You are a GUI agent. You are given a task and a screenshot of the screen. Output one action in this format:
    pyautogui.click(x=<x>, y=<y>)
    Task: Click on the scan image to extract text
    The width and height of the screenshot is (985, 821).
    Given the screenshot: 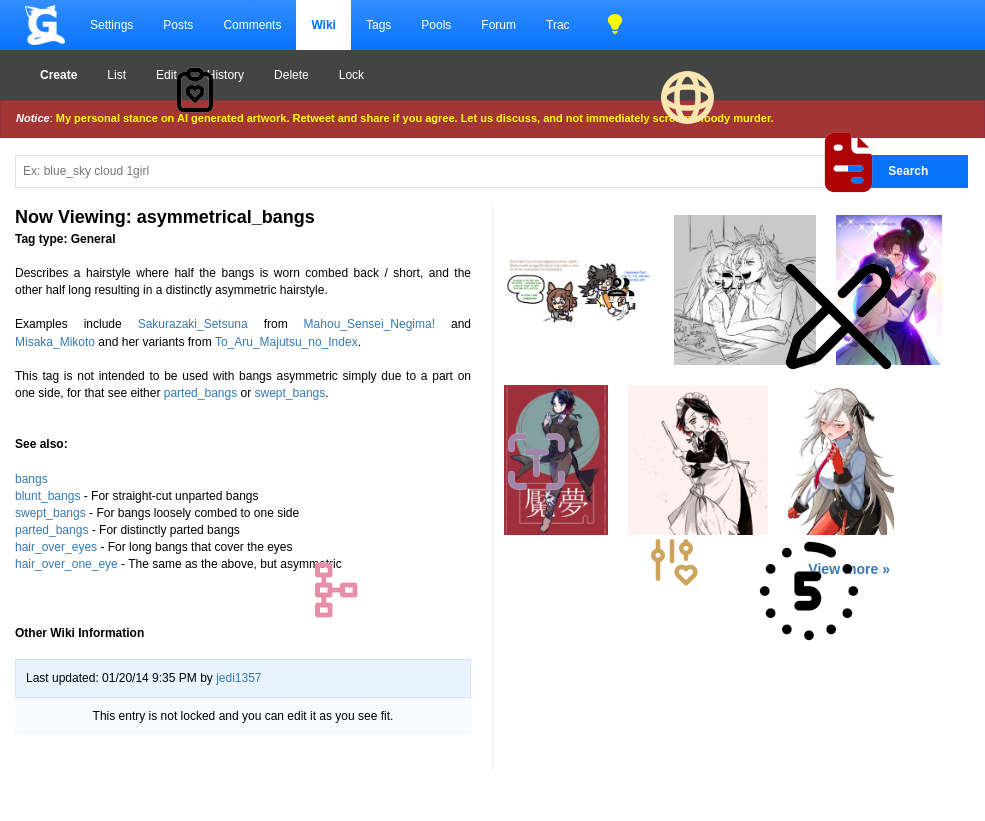 What is the action you would take?
    pyautogui.click(x=536, y=461)
    